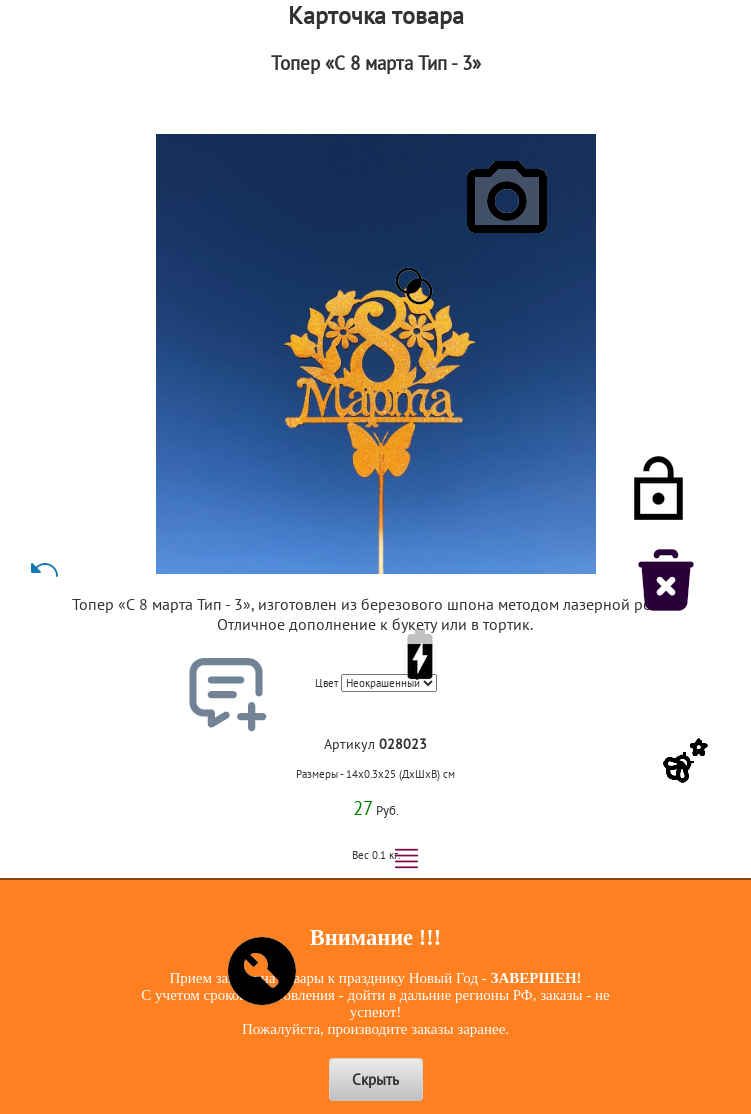 Image resolution: width=751 pixels, height=1114 pixels. What do you see at coordinates (414, 286) in the screenshot?
I see `apply intersection operation to selected shapes` at bounding box center [414, 286].